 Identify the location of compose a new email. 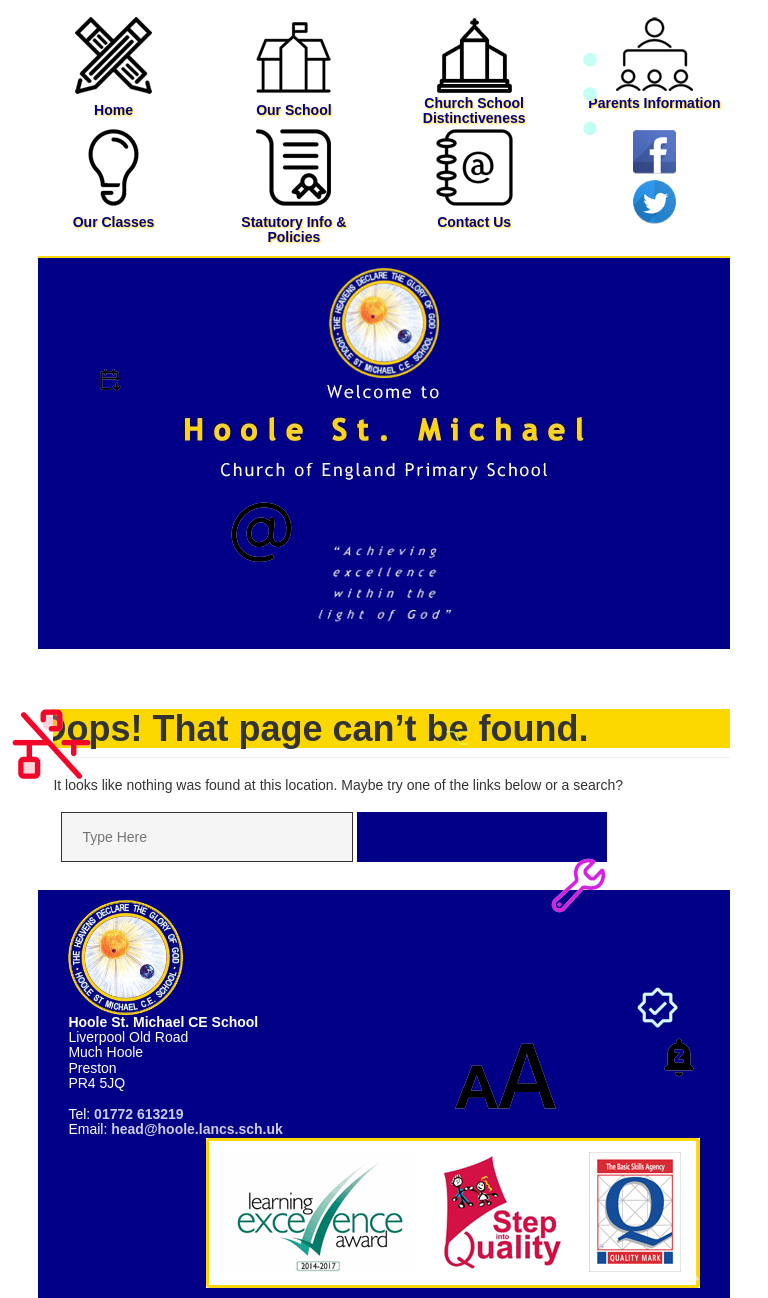
(261, 532).